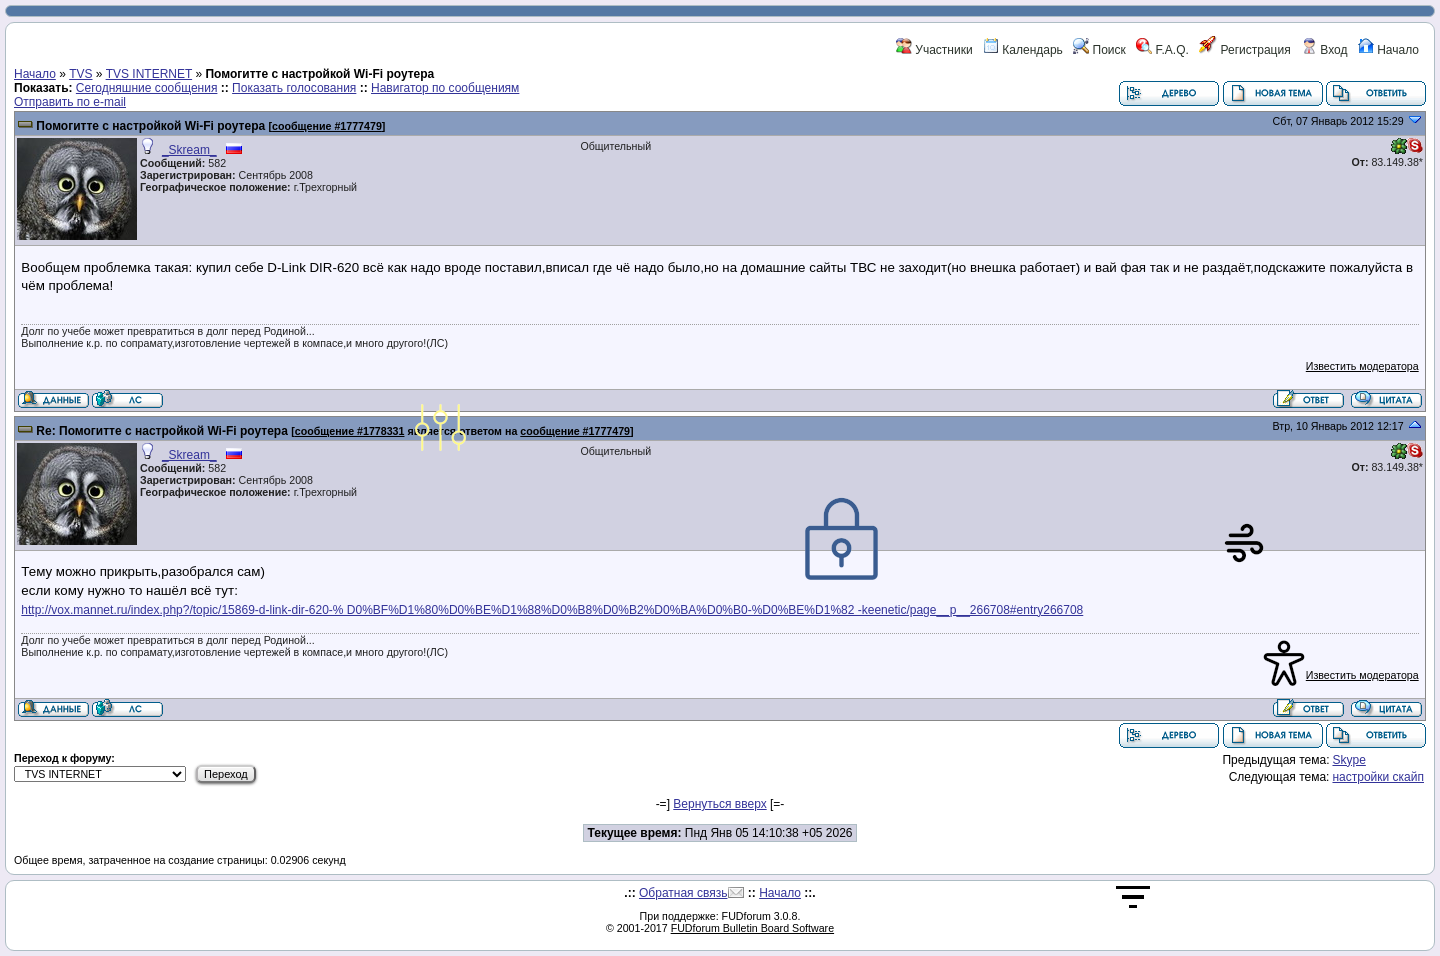 The width and height of the screenshot is (1440, 956). What do you see at coordinates (1244, 543) in the screenshot?
I see `indicates current wind conditions` at bounding box center [1244, 543].